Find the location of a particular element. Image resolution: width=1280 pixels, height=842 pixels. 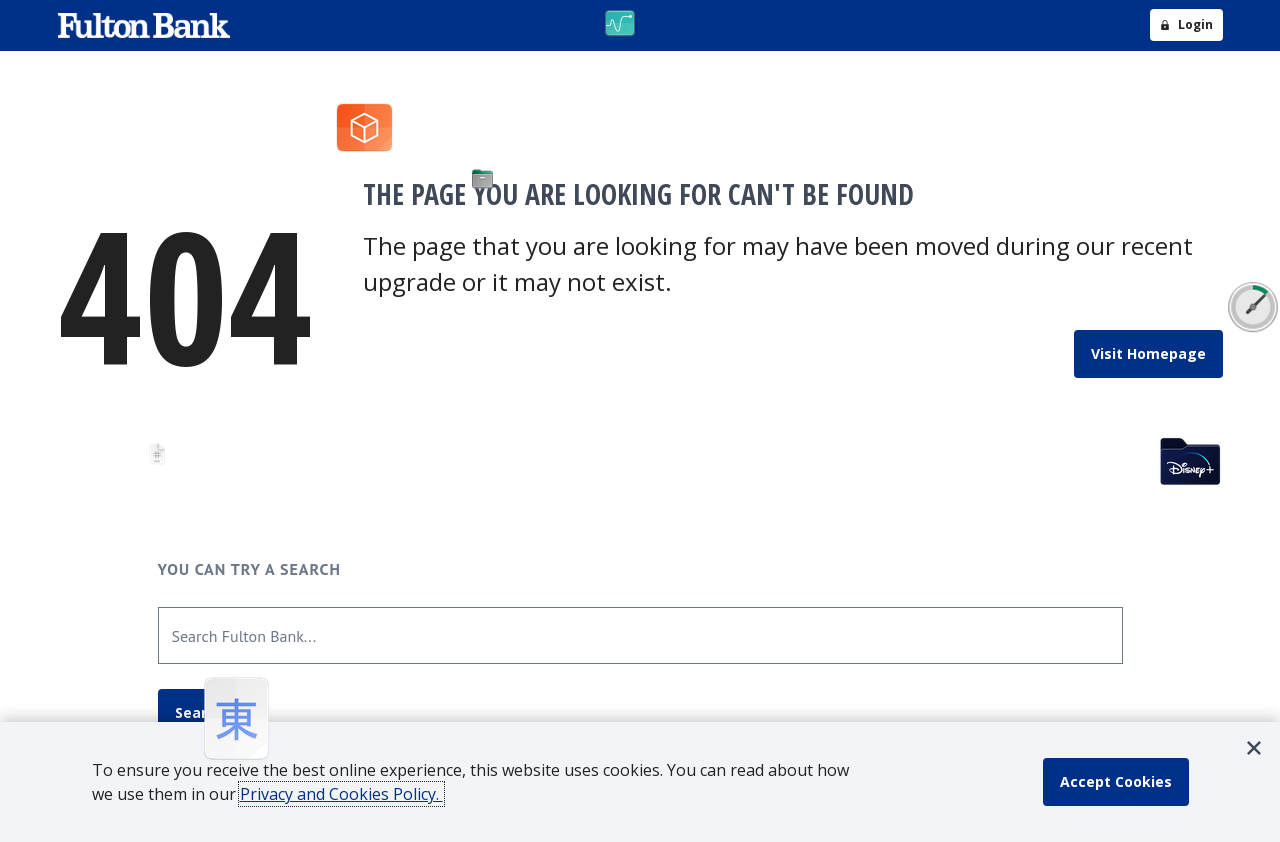

open system resource usage monitor is located at coordinates (620, 23).